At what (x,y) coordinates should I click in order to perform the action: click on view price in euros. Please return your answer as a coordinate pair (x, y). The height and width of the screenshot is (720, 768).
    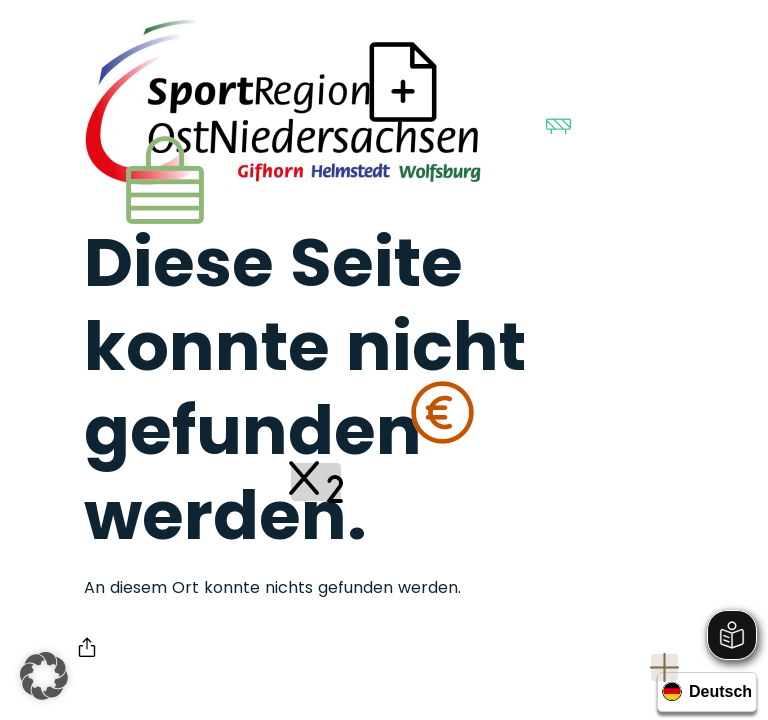
    Looking at the image, I should click on (442, 412).